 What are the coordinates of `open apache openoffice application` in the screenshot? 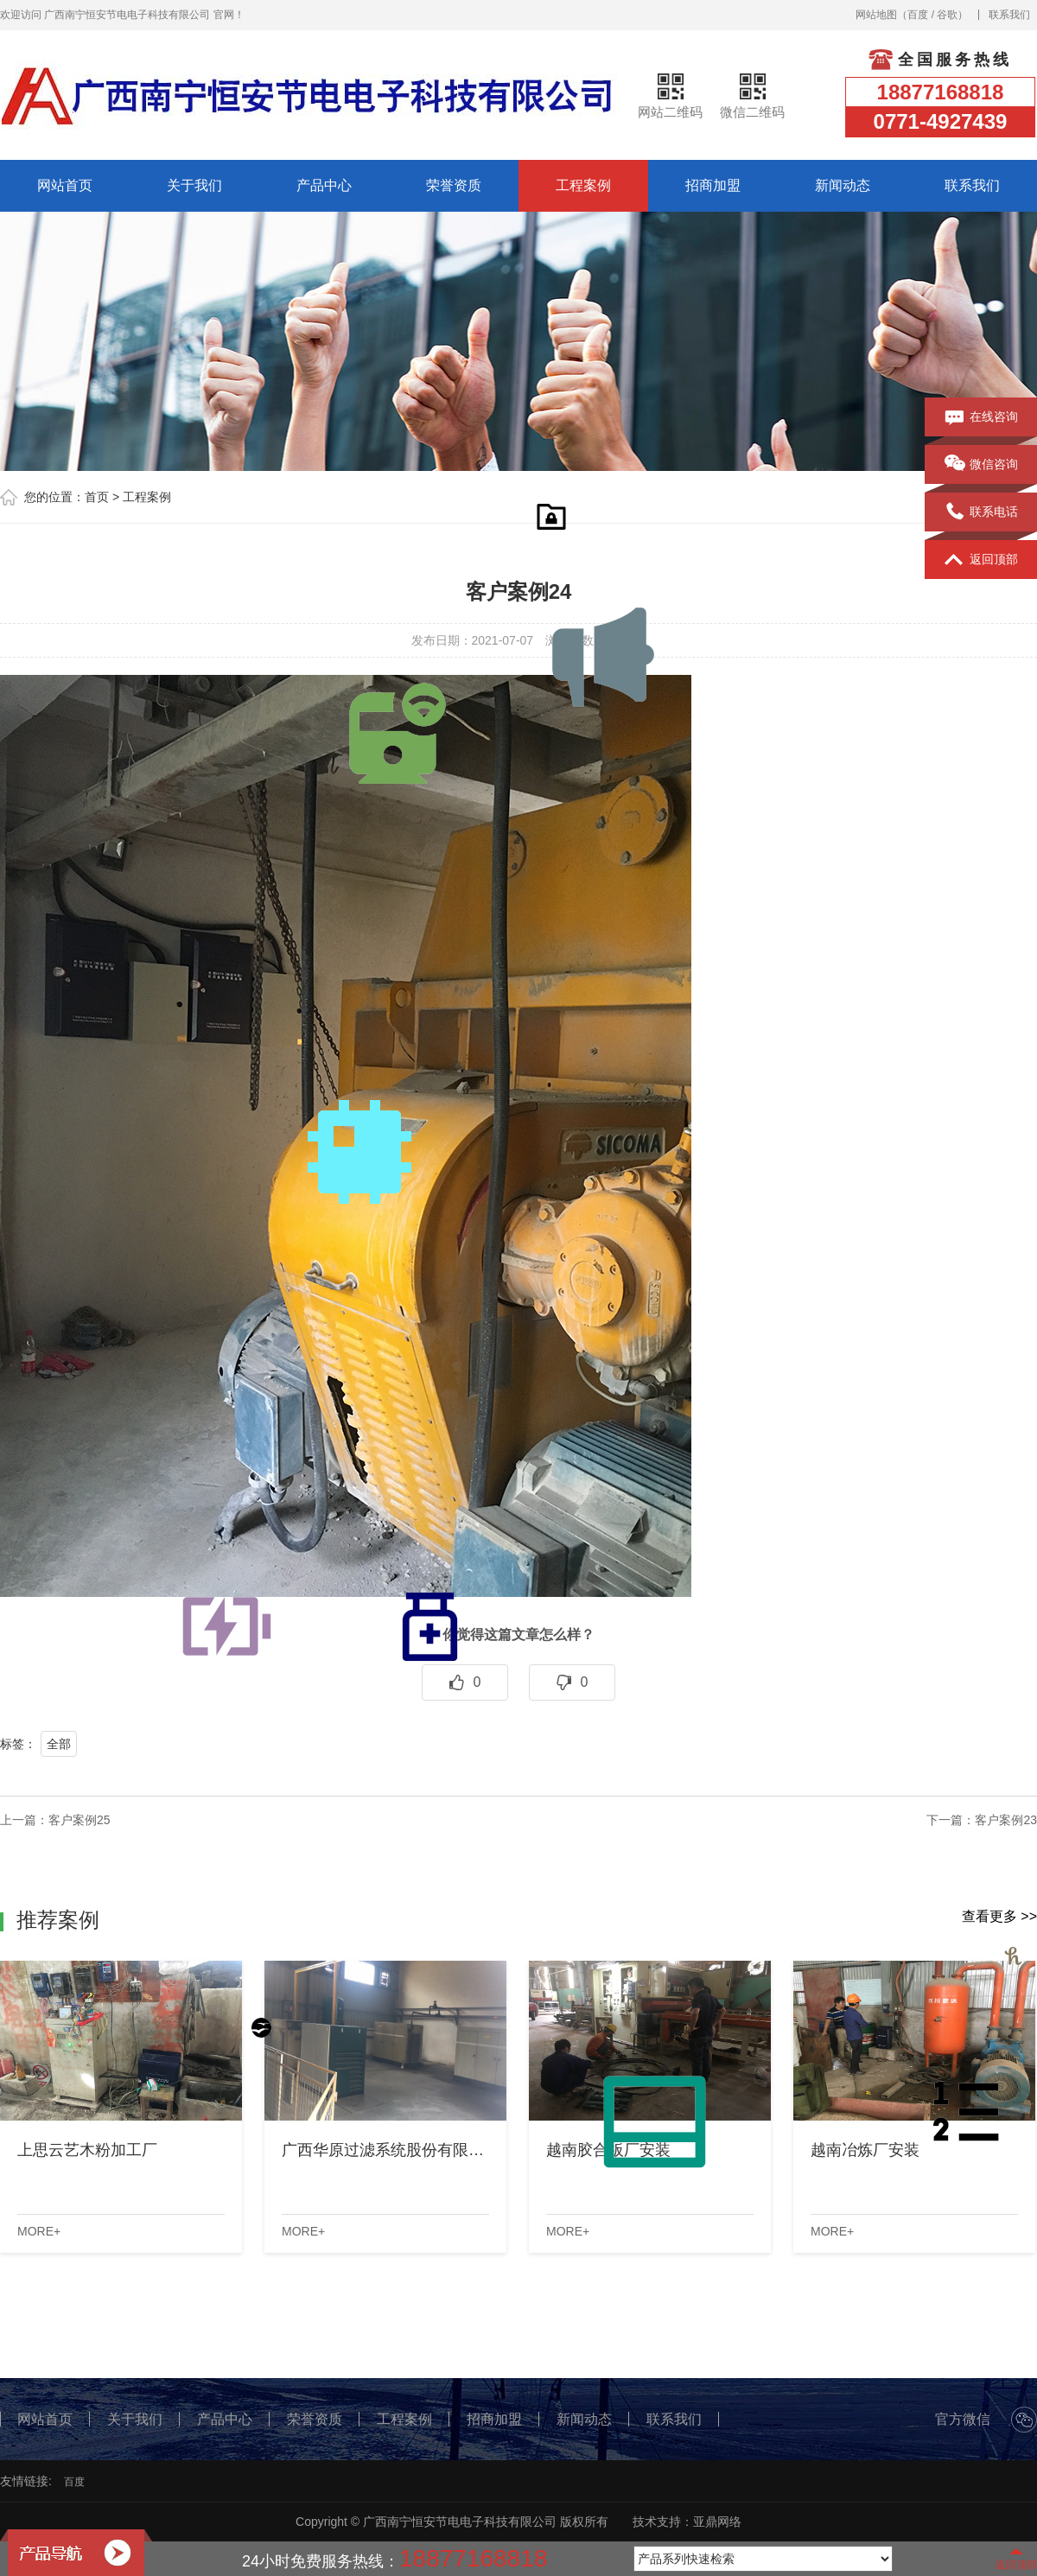 It's located at (261, 2027).